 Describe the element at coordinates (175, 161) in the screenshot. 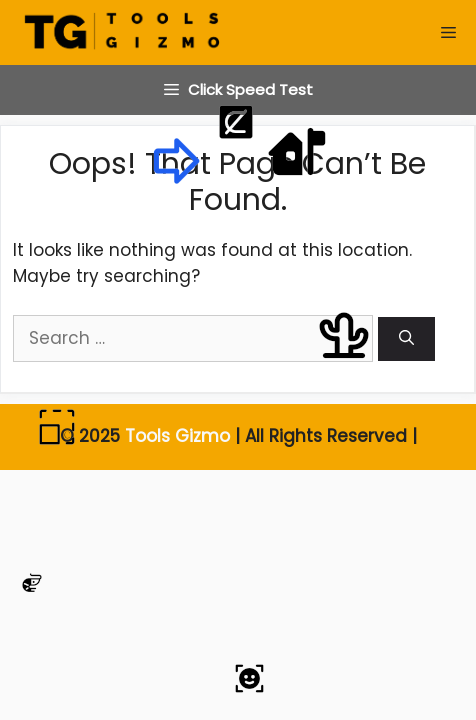

I see `go forward or proceed to the next step` at that location.